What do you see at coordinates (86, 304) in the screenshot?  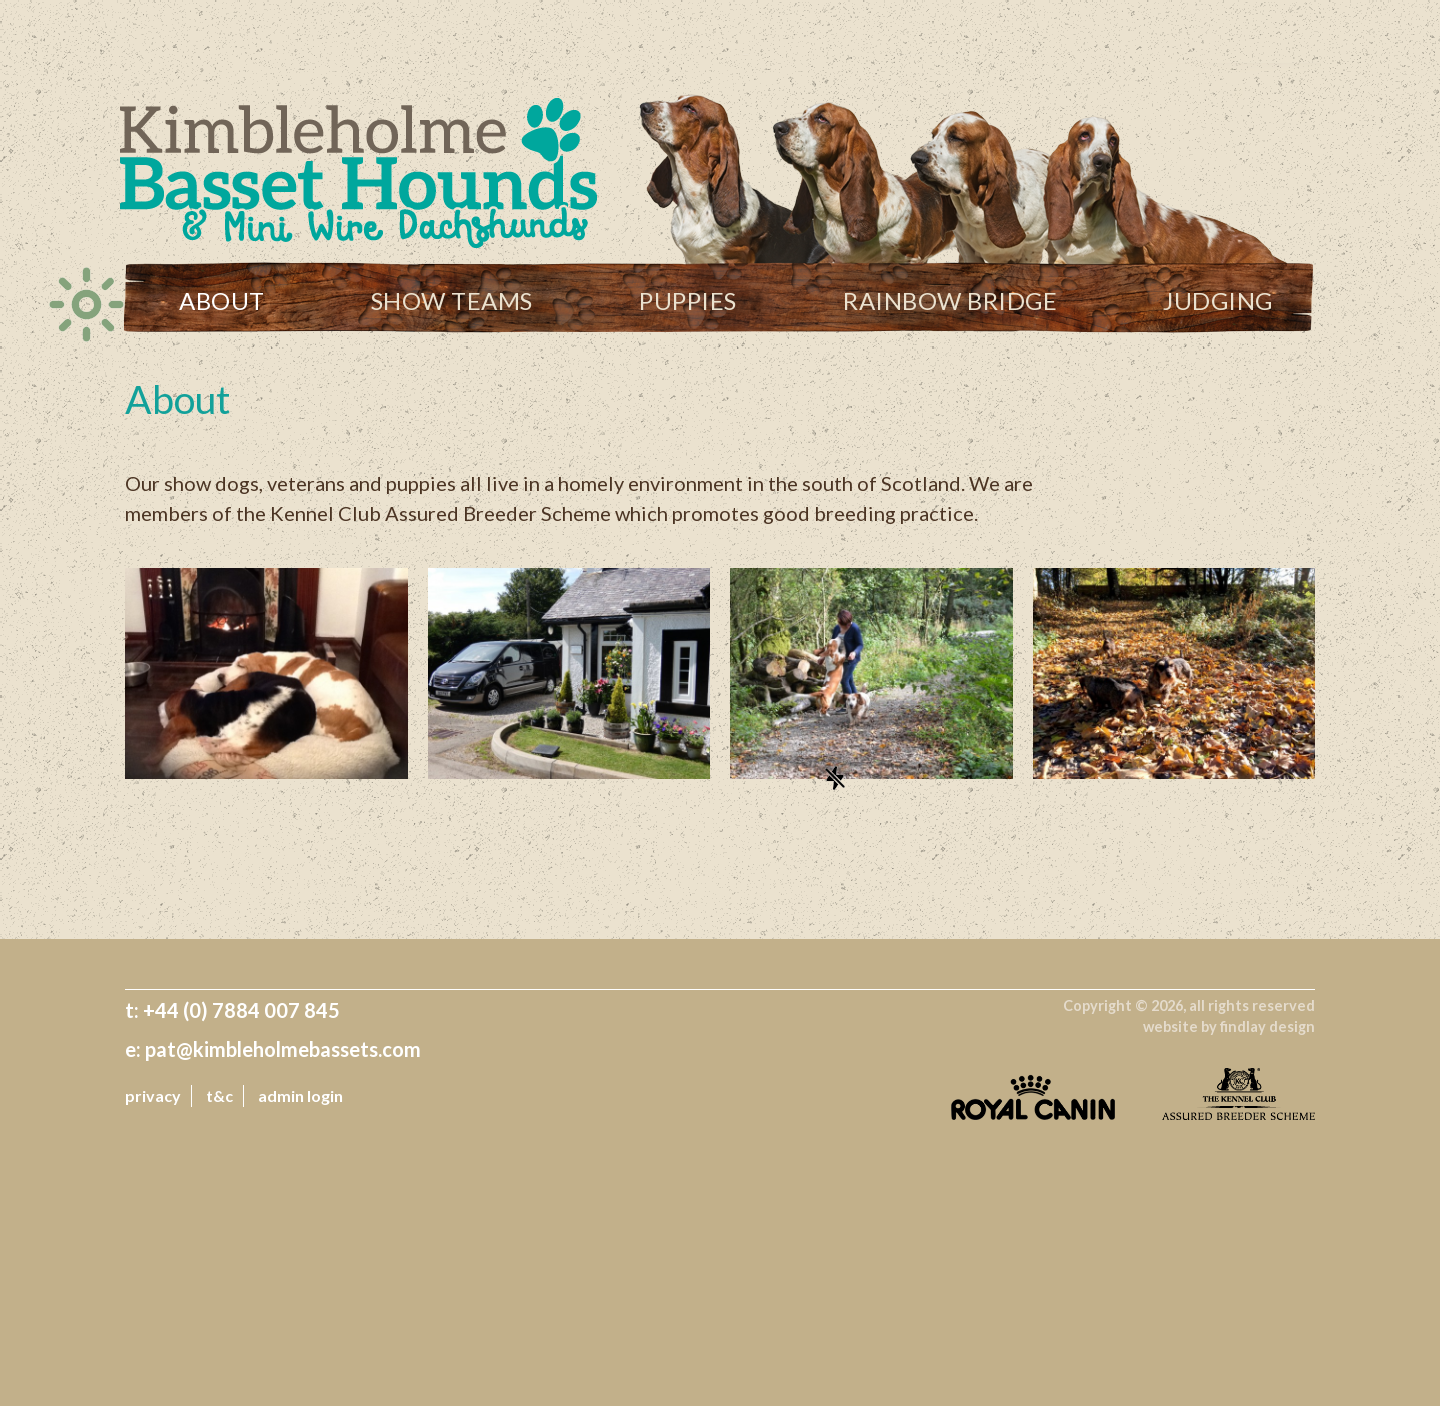 I see `switch to light mode` at bounding box center [86, 304].